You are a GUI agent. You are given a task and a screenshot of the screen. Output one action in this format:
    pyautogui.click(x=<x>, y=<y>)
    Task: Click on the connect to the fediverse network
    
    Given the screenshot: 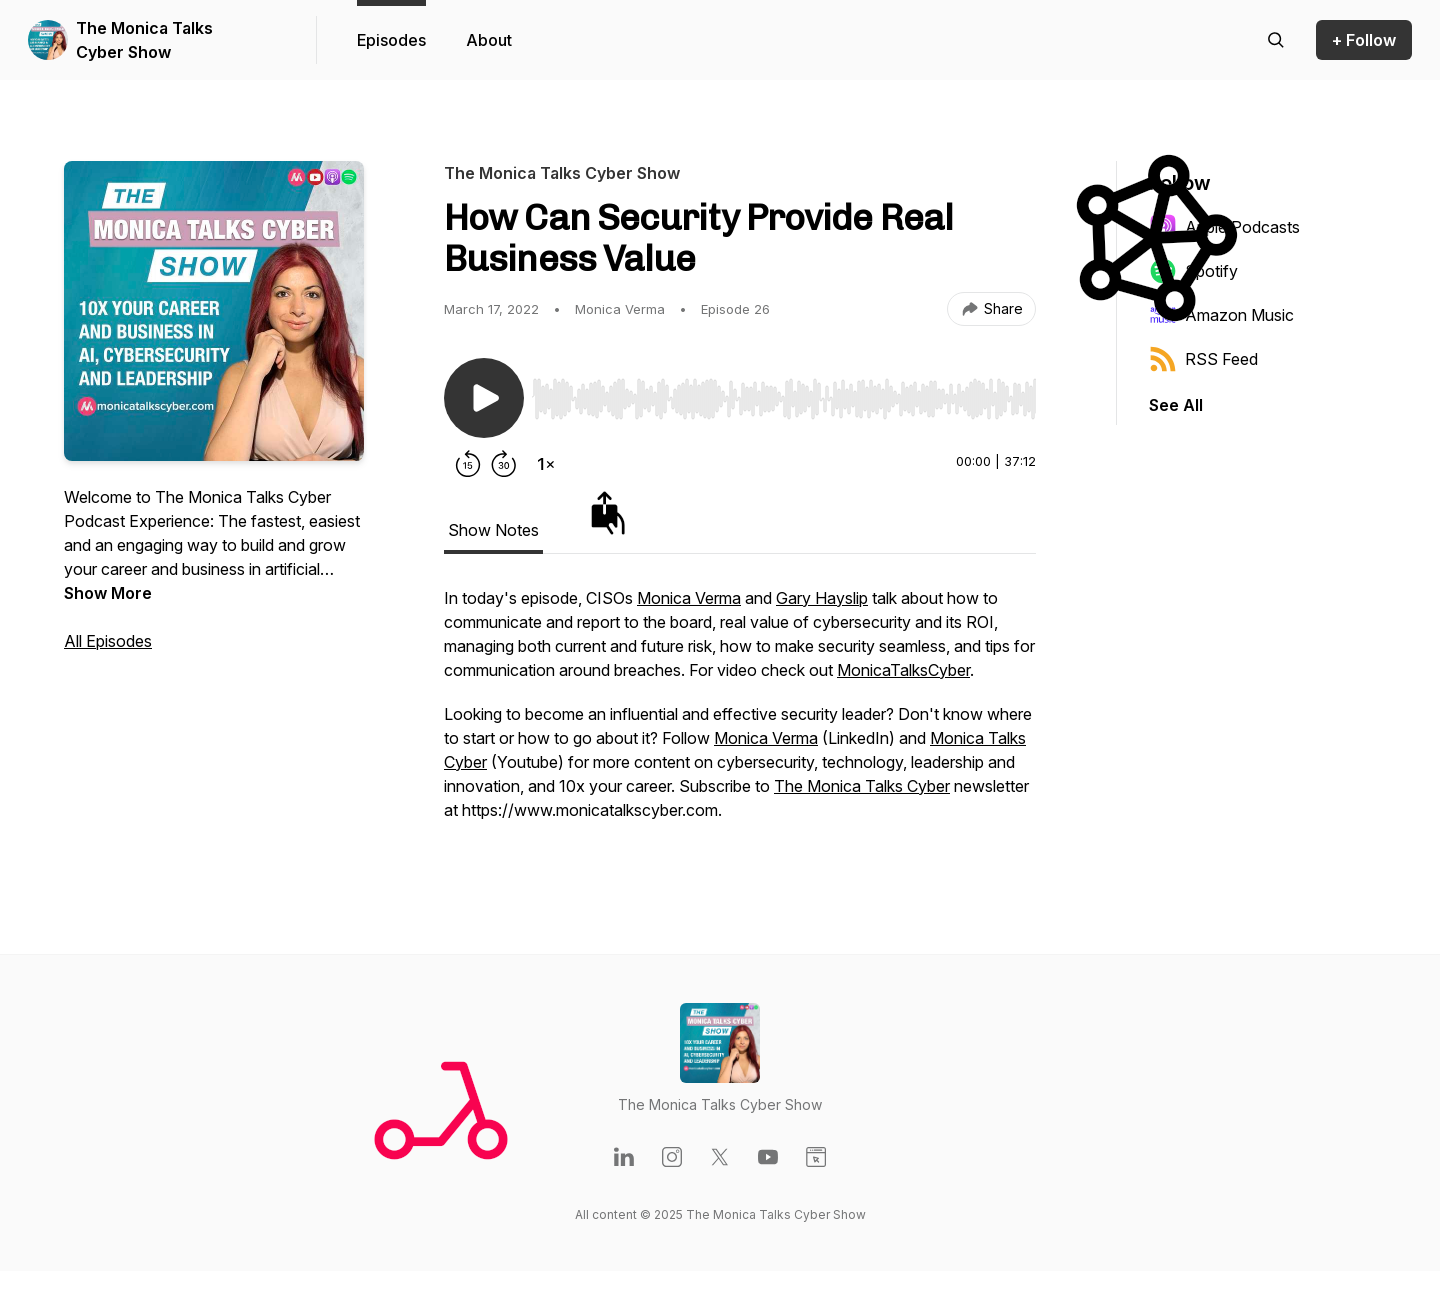 What is the action you would take?
    pyautogui.click(x=1154, y=238)
    